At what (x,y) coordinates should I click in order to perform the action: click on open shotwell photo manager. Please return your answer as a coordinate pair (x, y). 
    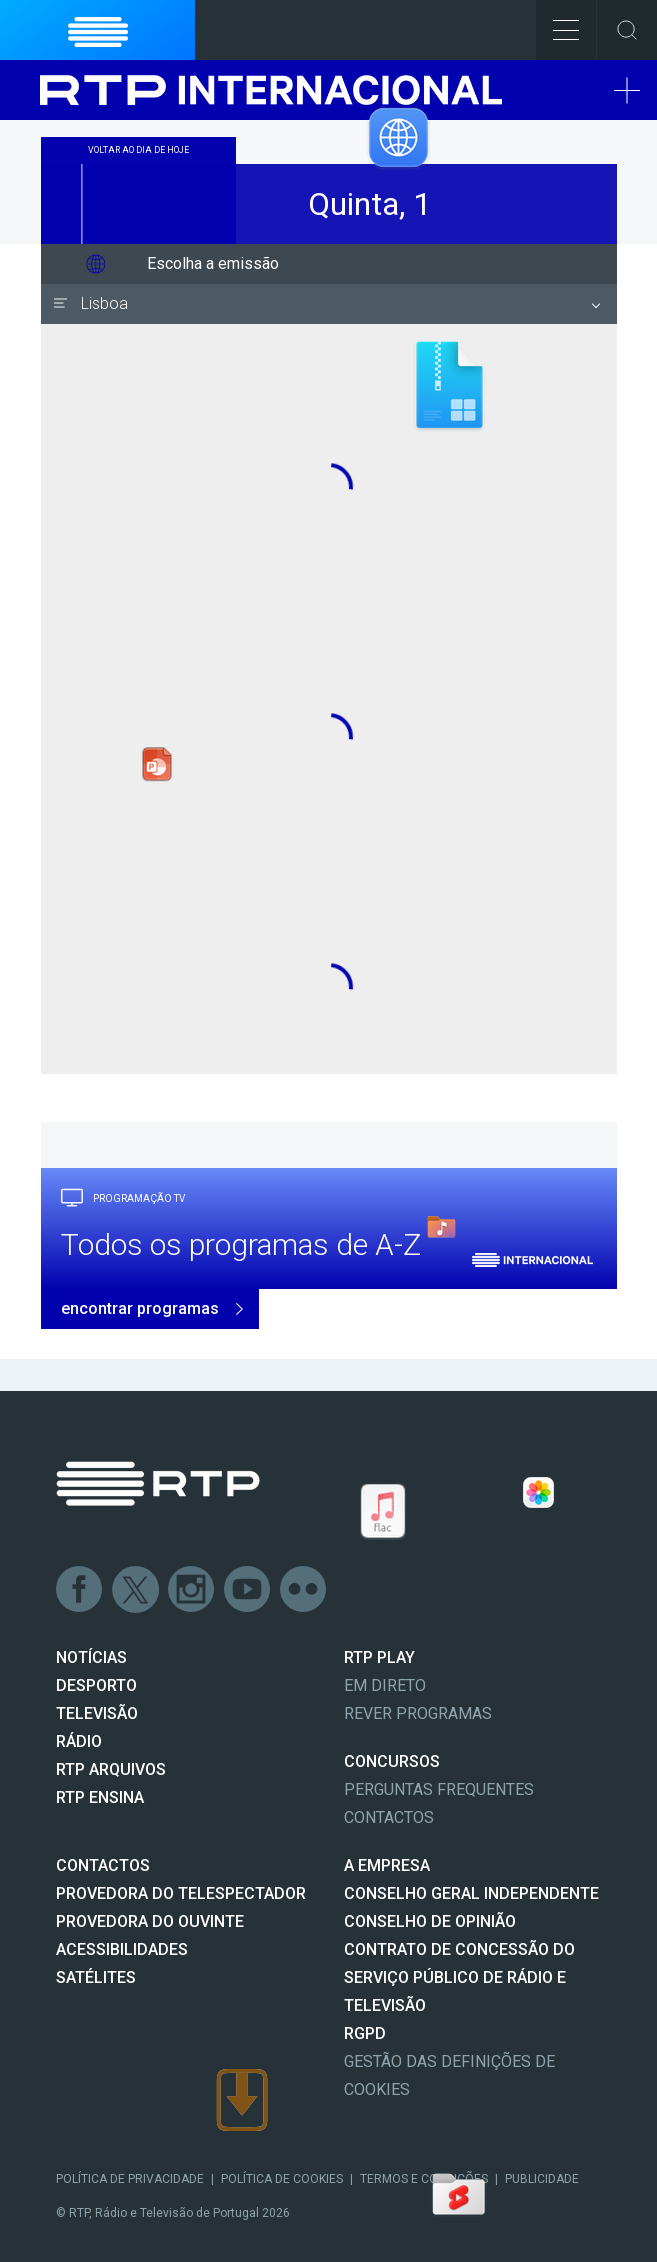
    Looking at the image, I should click on (538, 1492).